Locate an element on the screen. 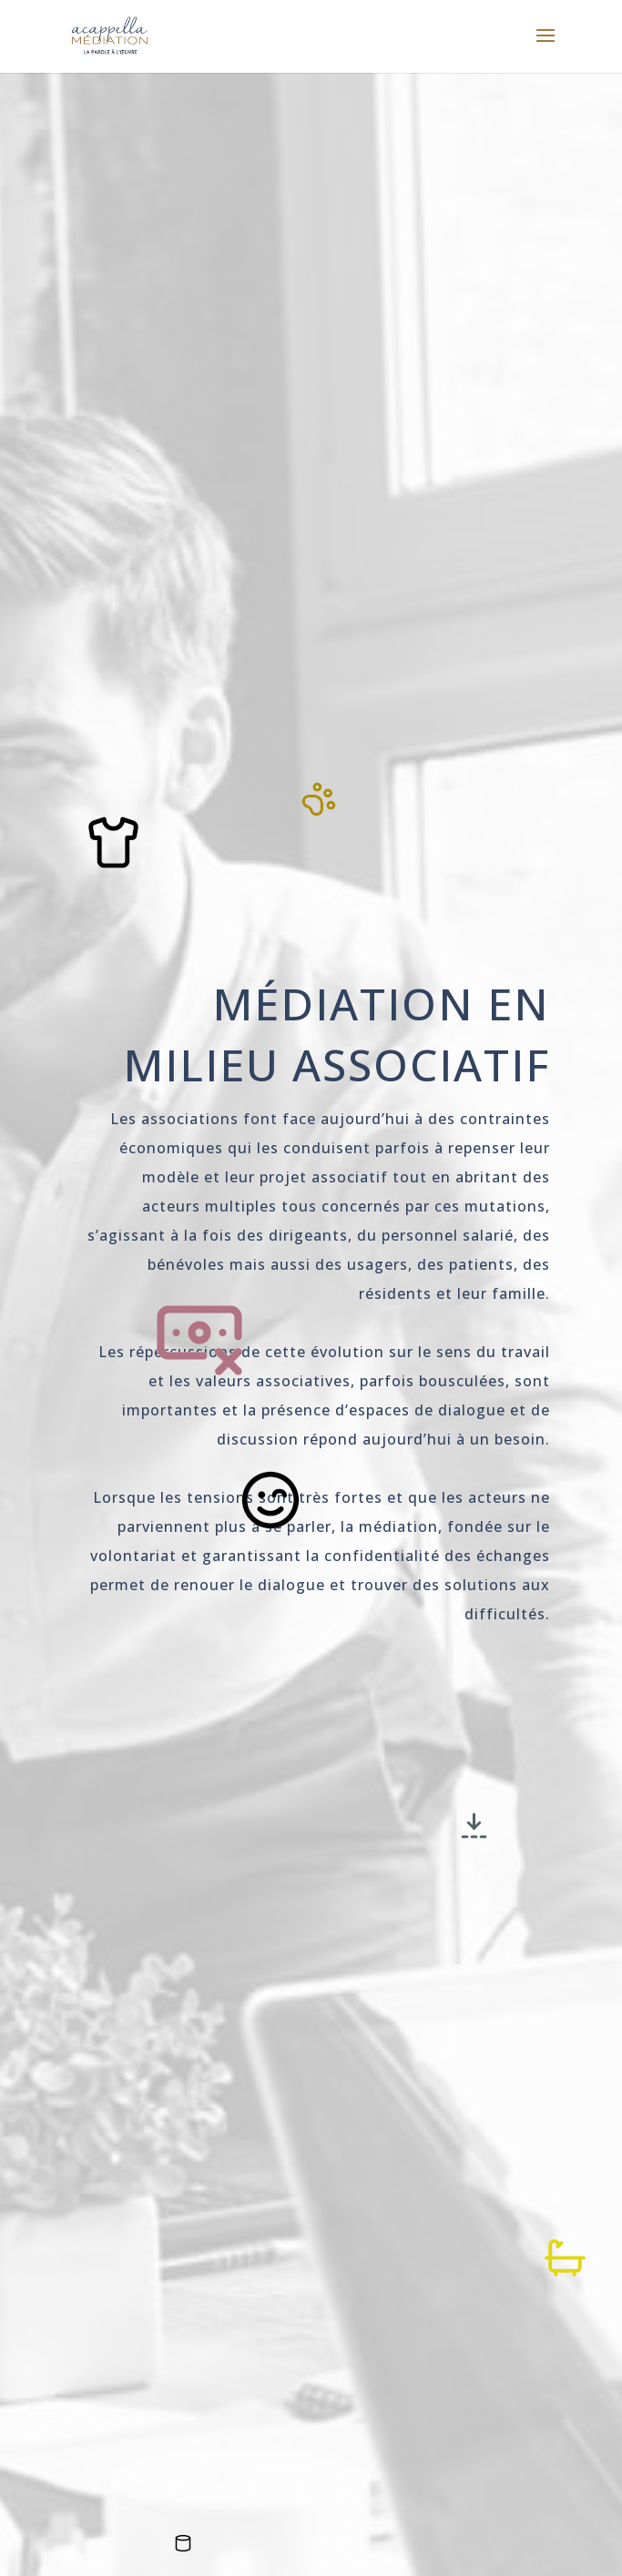  access pet-related features or settings is located at coordinates (319, 799).